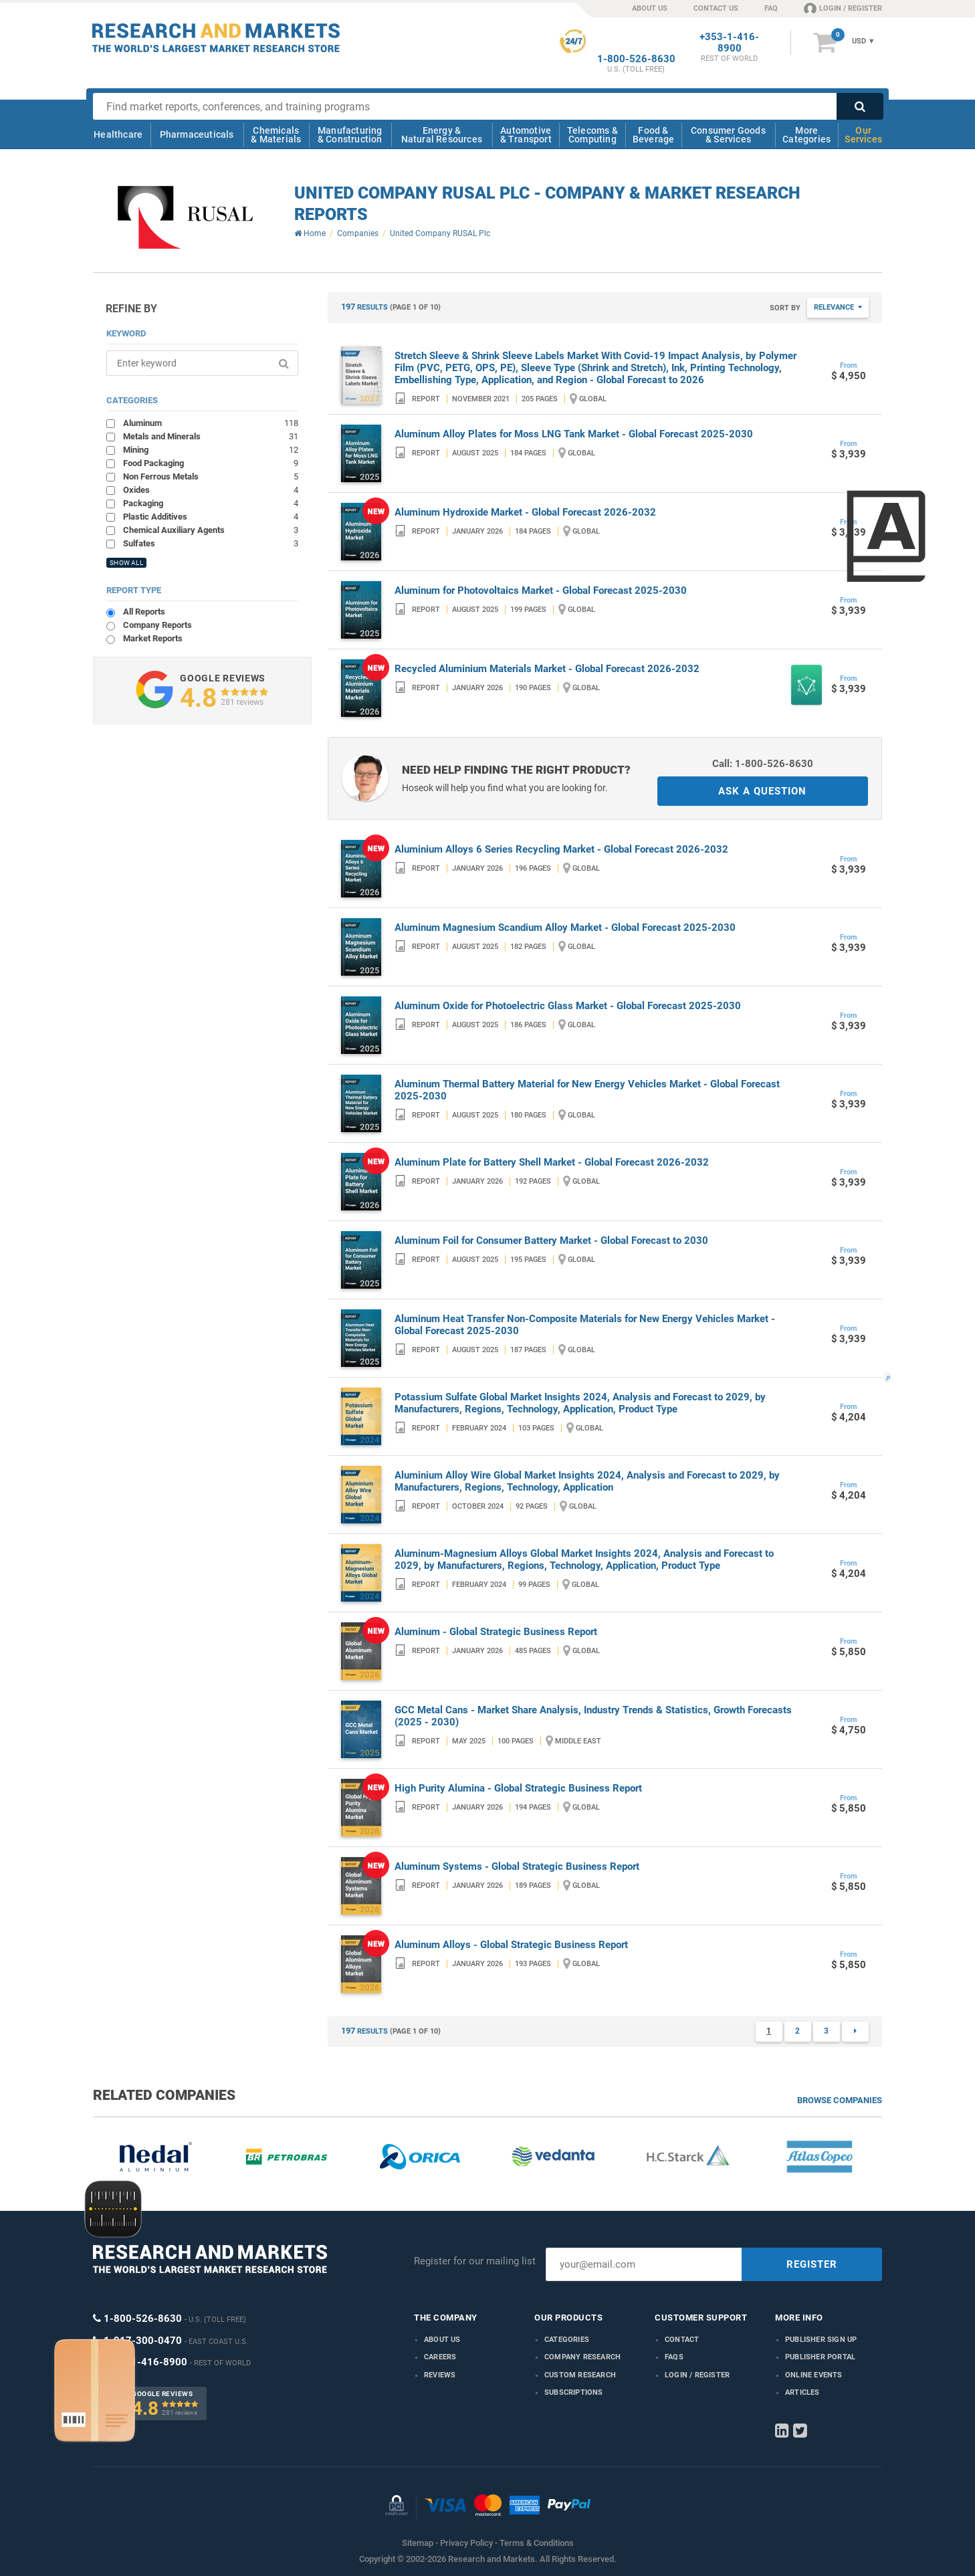 The height and width of the screenshot is (2576, 975). What do you see at coordinates (113, 2209) in the screenshot?
I see `open the Measure app` at bounding box center [113, 2209].